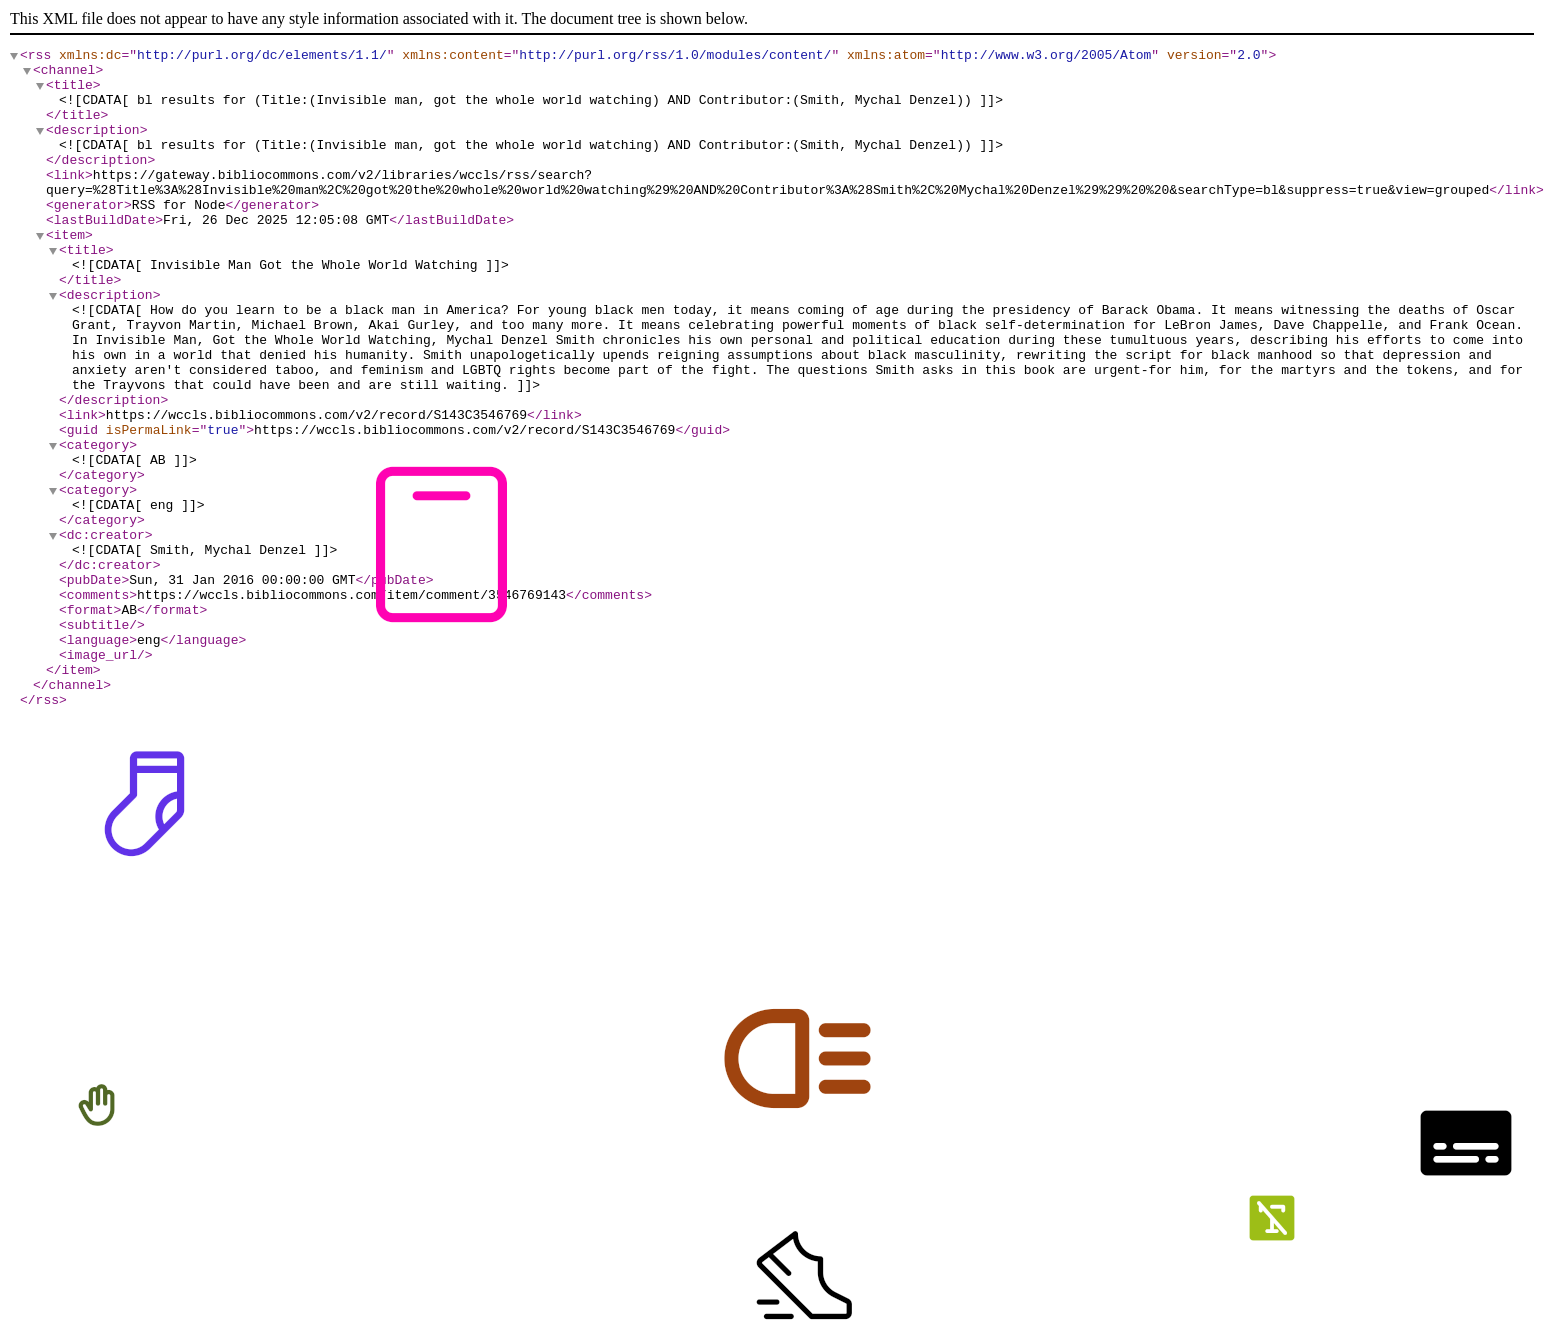 Image resolution: width=1544 pixels, height=1344 pixels. I want to click on stop or pause an action, so click(98, 1105).